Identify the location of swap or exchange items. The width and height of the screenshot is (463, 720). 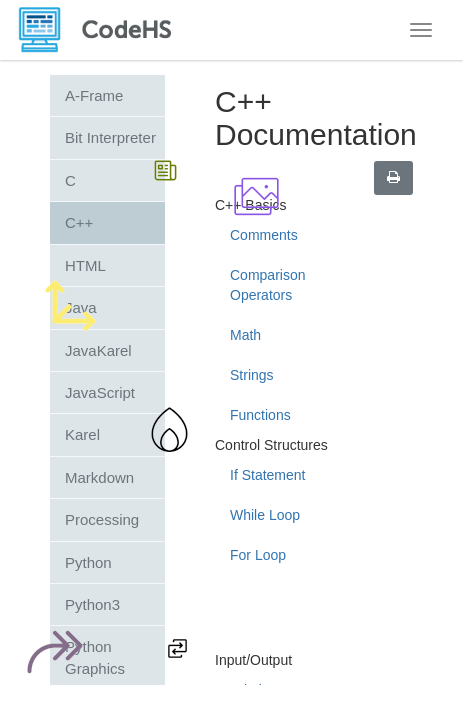
(177, 648).